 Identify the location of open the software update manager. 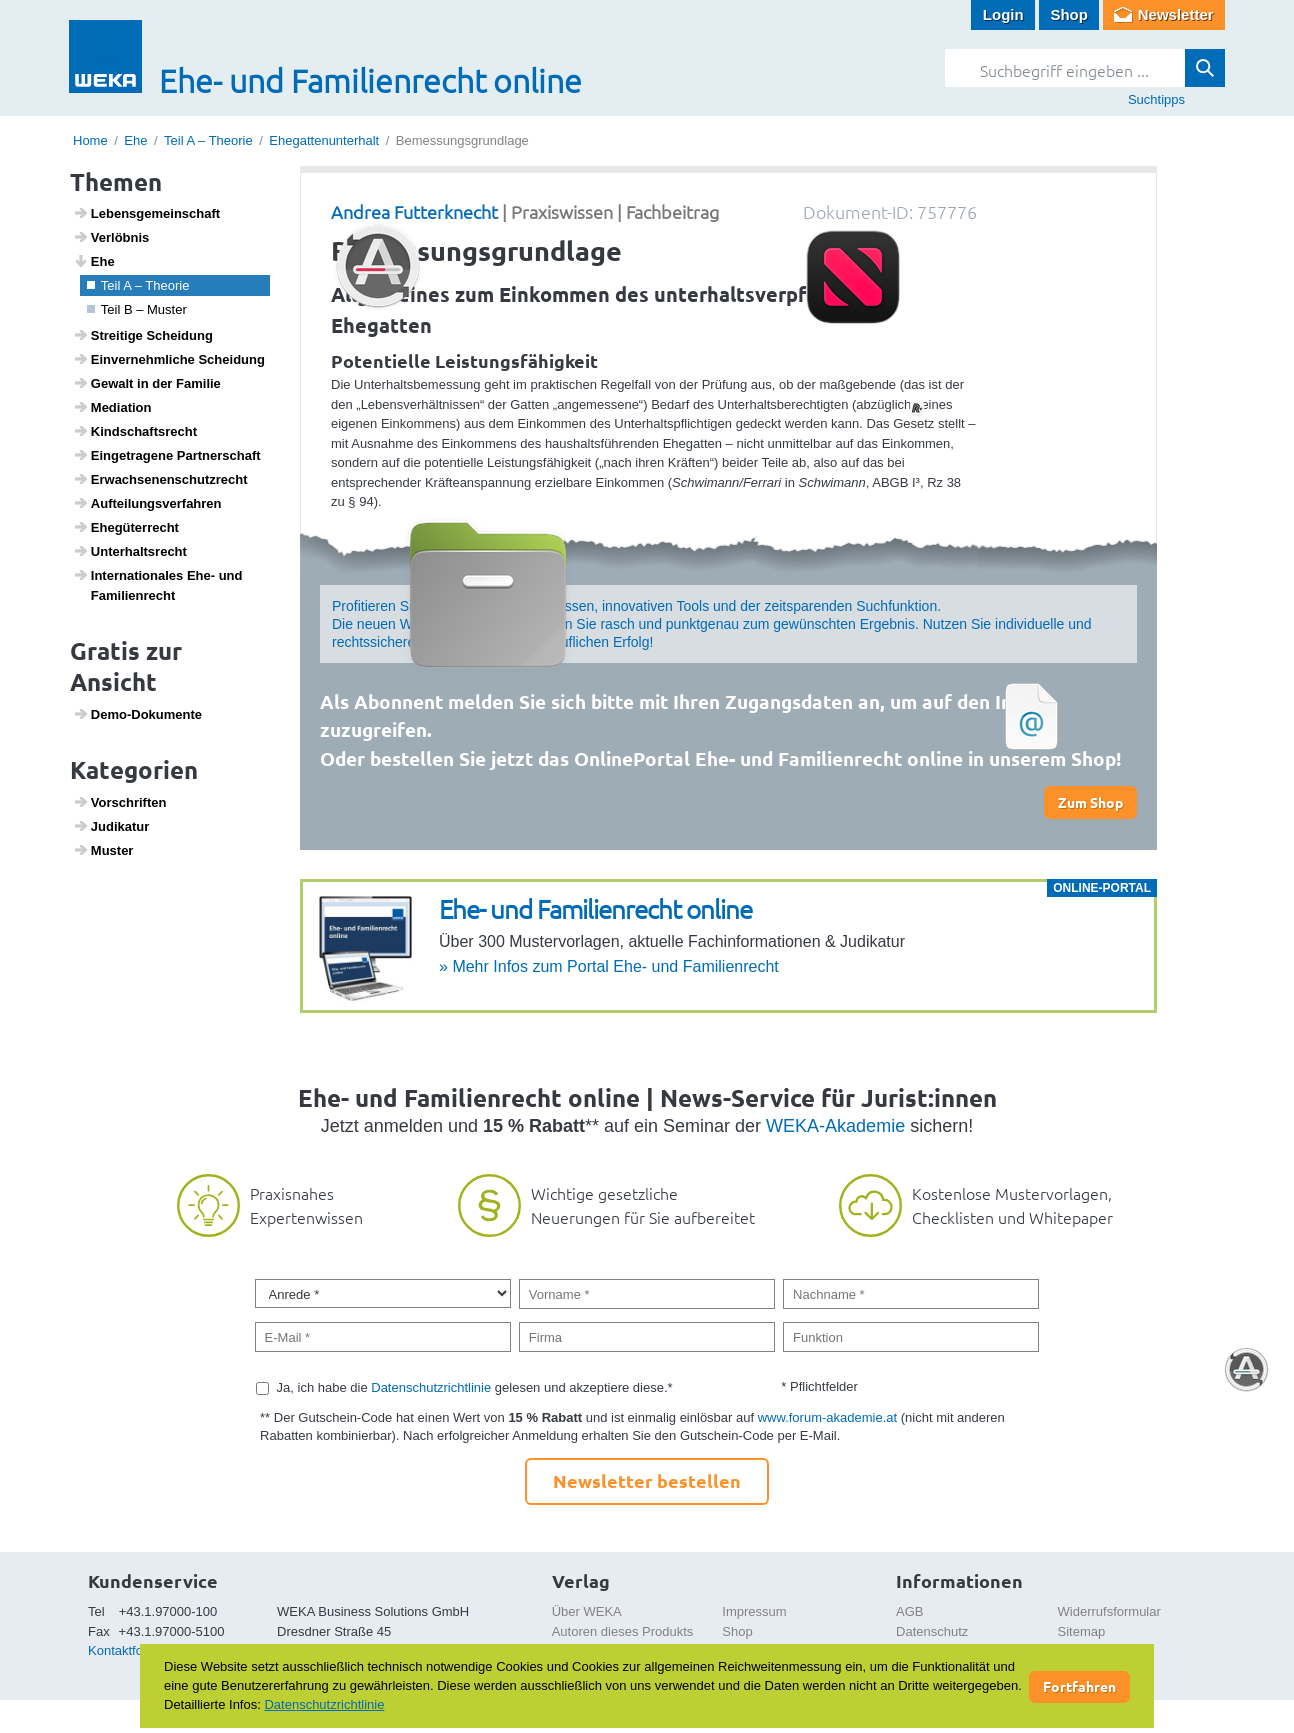
(1246, 1369).